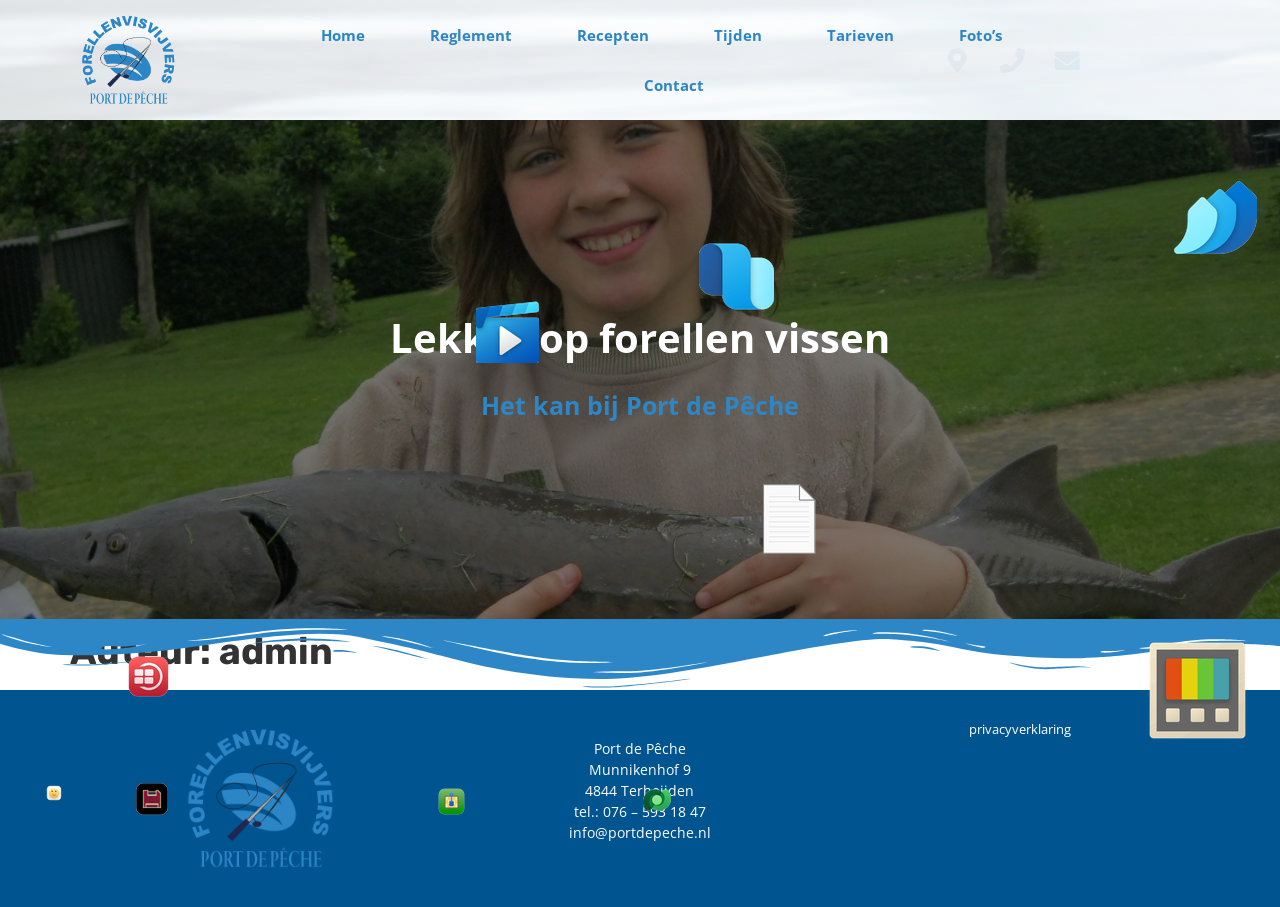 Image resolution: width=1280 pixels, height=907 pixels. What do you see at coordinates (789, 519) in the screenshot?
I see `open a text document` at bounding box center [789, 519].